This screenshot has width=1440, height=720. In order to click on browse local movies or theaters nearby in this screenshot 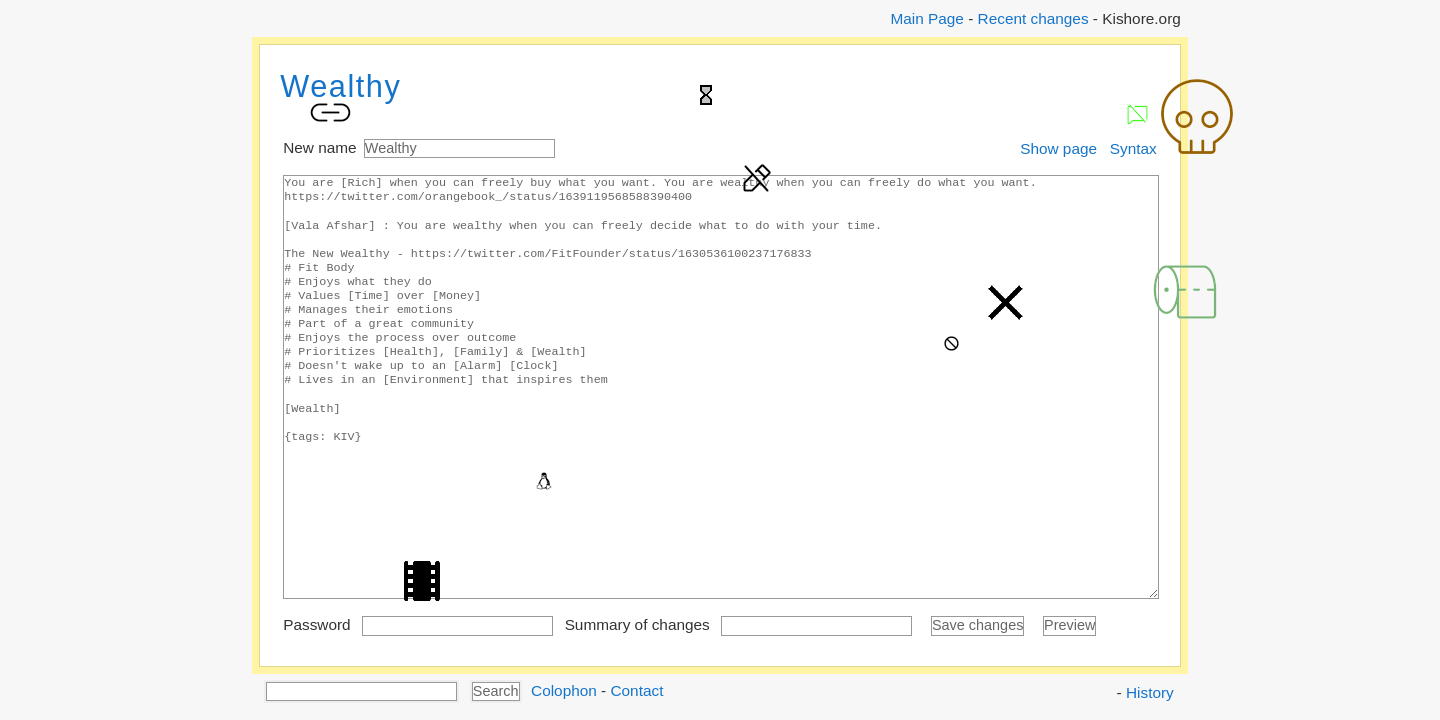, I will do `click(422, 581)`.